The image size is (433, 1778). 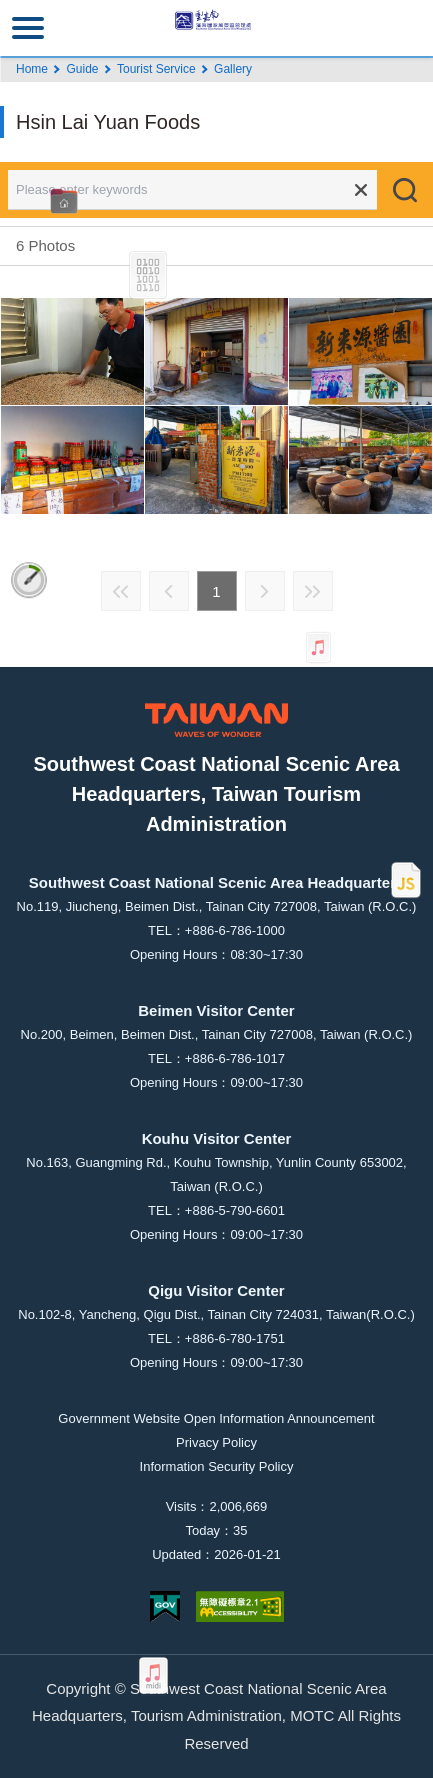 I want to click on a javascript file in the file system, so click(x=406, y=880).